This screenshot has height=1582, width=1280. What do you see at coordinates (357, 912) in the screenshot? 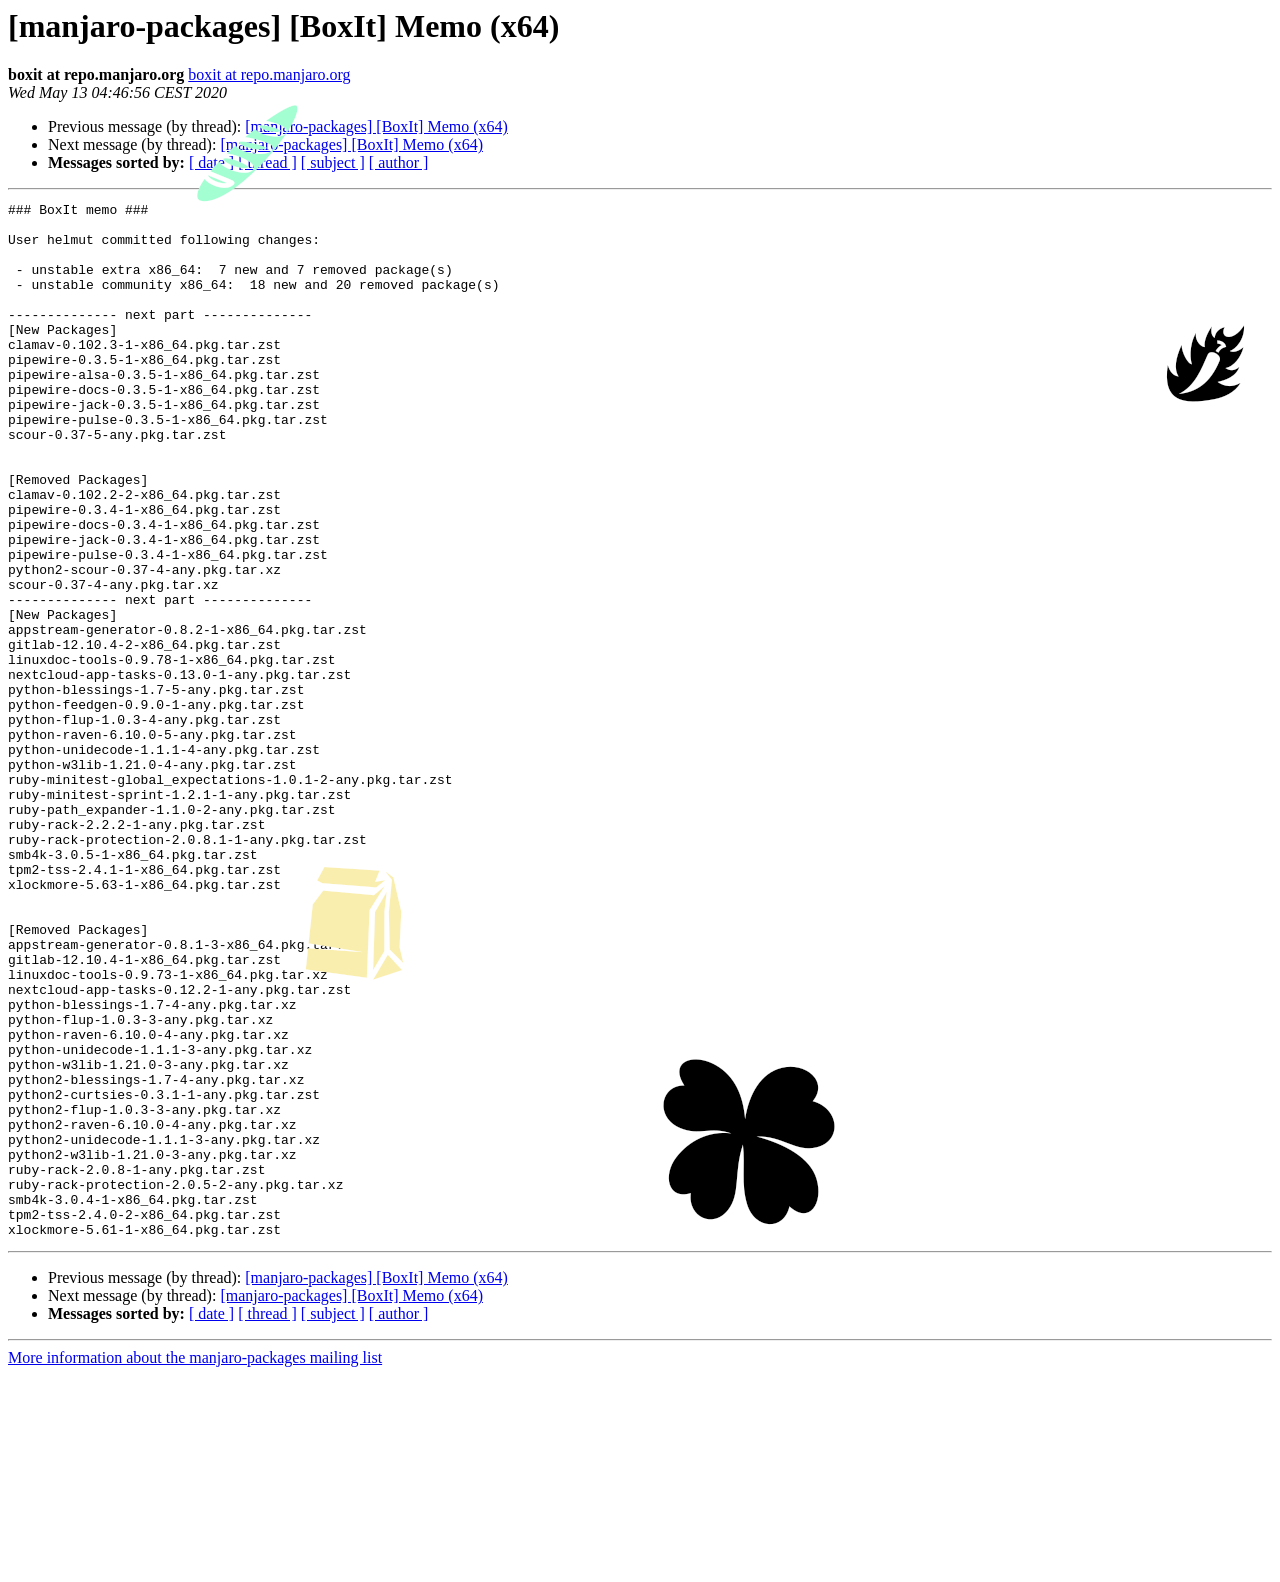
I see `view your takeout or delivery order` at bounding box center [357, 912].